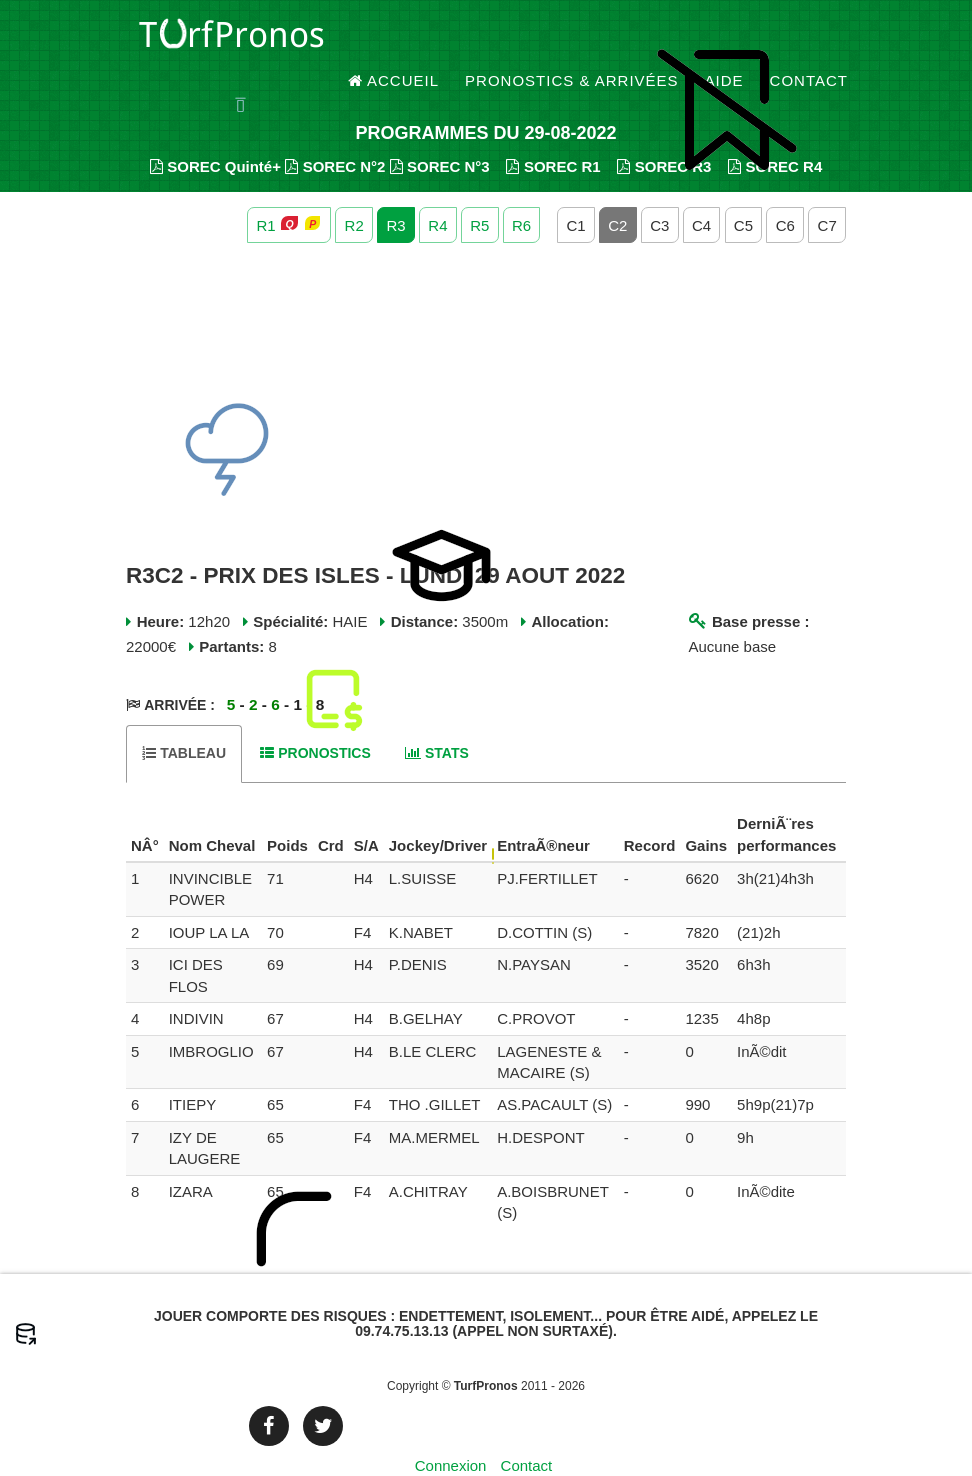  What do you see at coordinates (227, 448) in the screenshot?
I see `indicates thunderstorm or severe weather conditions` at bounding box center [227, 448].